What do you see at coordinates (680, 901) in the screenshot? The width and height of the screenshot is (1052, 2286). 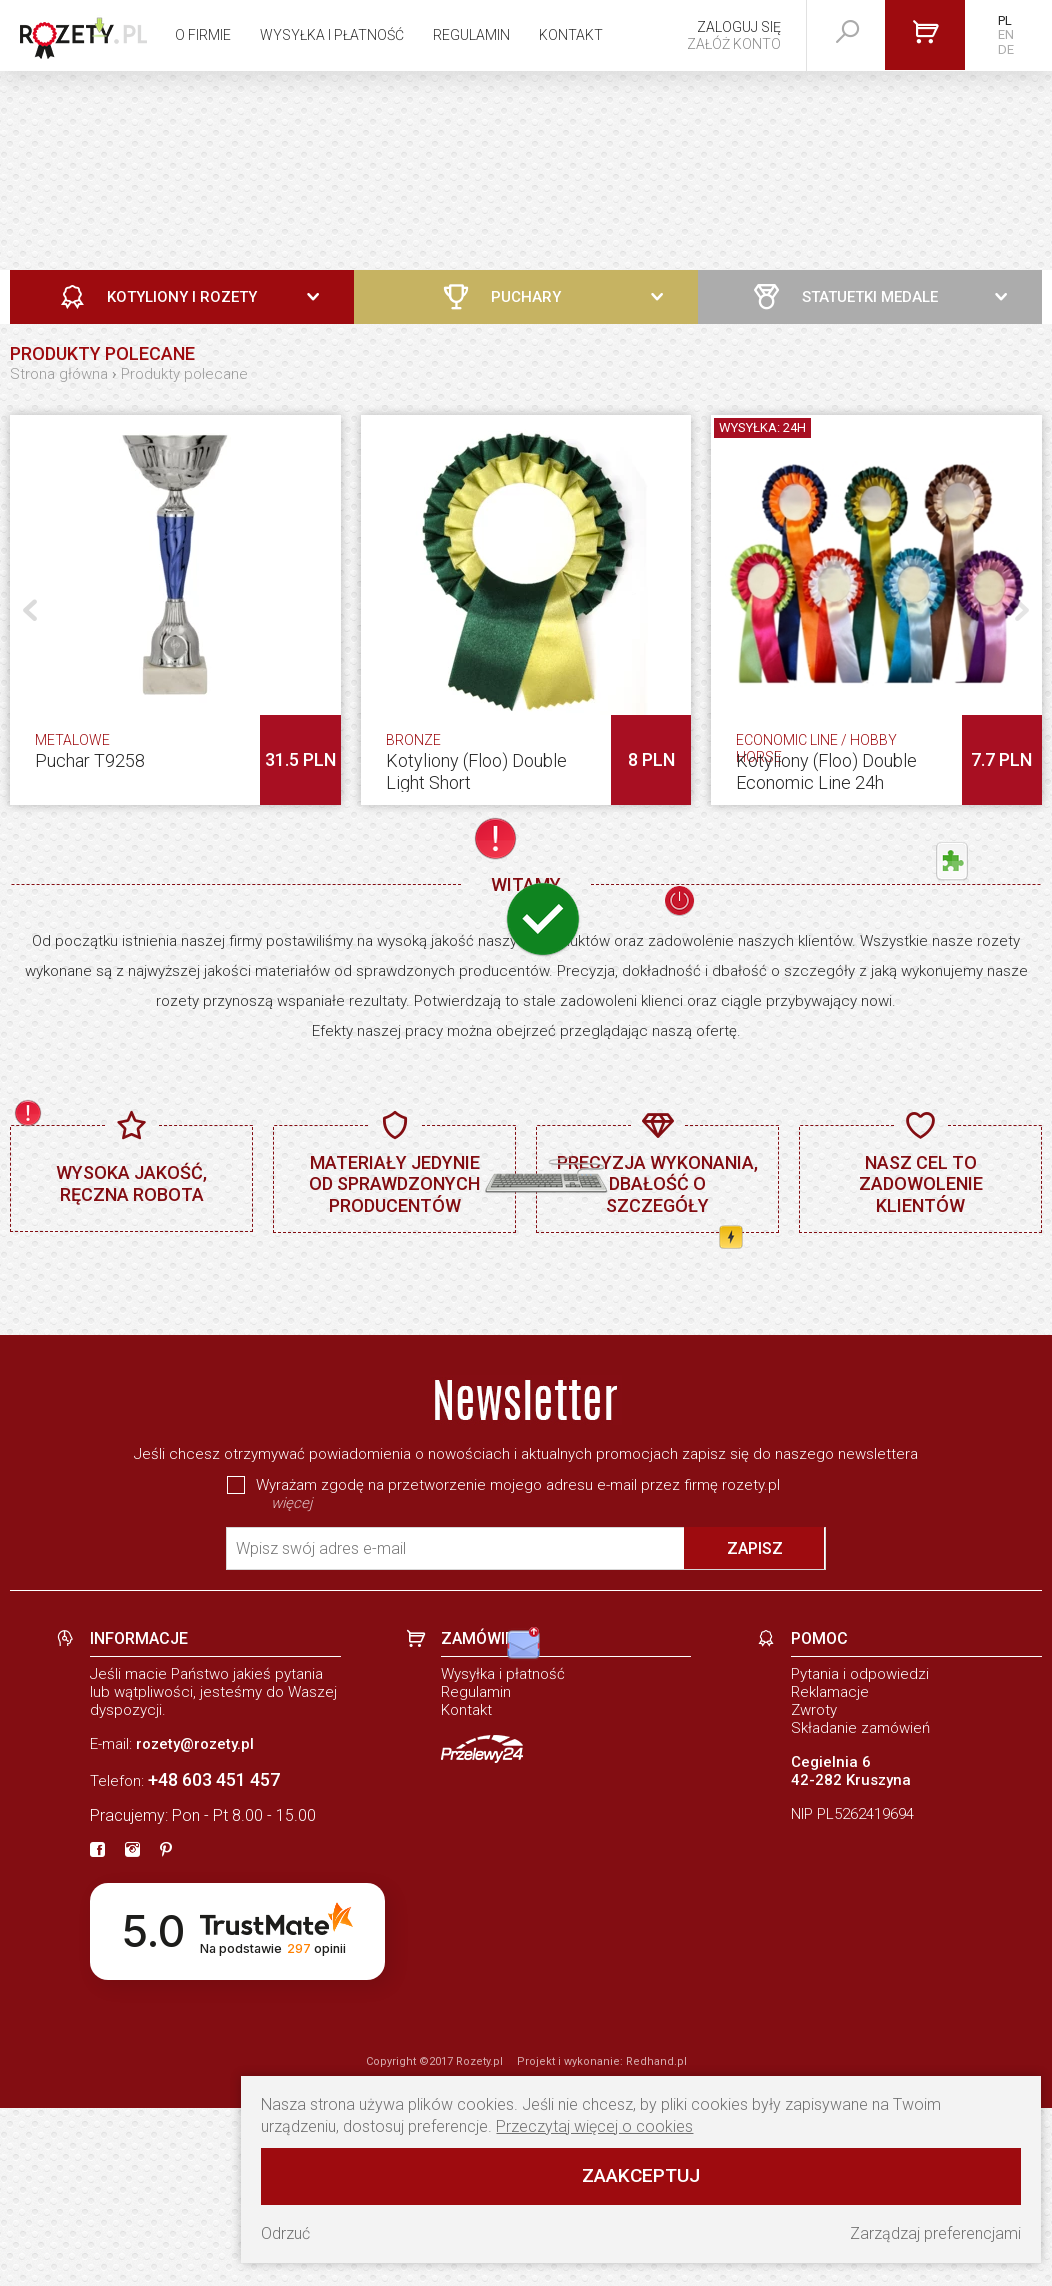 I see `shut down or power off the system` at bounding box center [680, 901].